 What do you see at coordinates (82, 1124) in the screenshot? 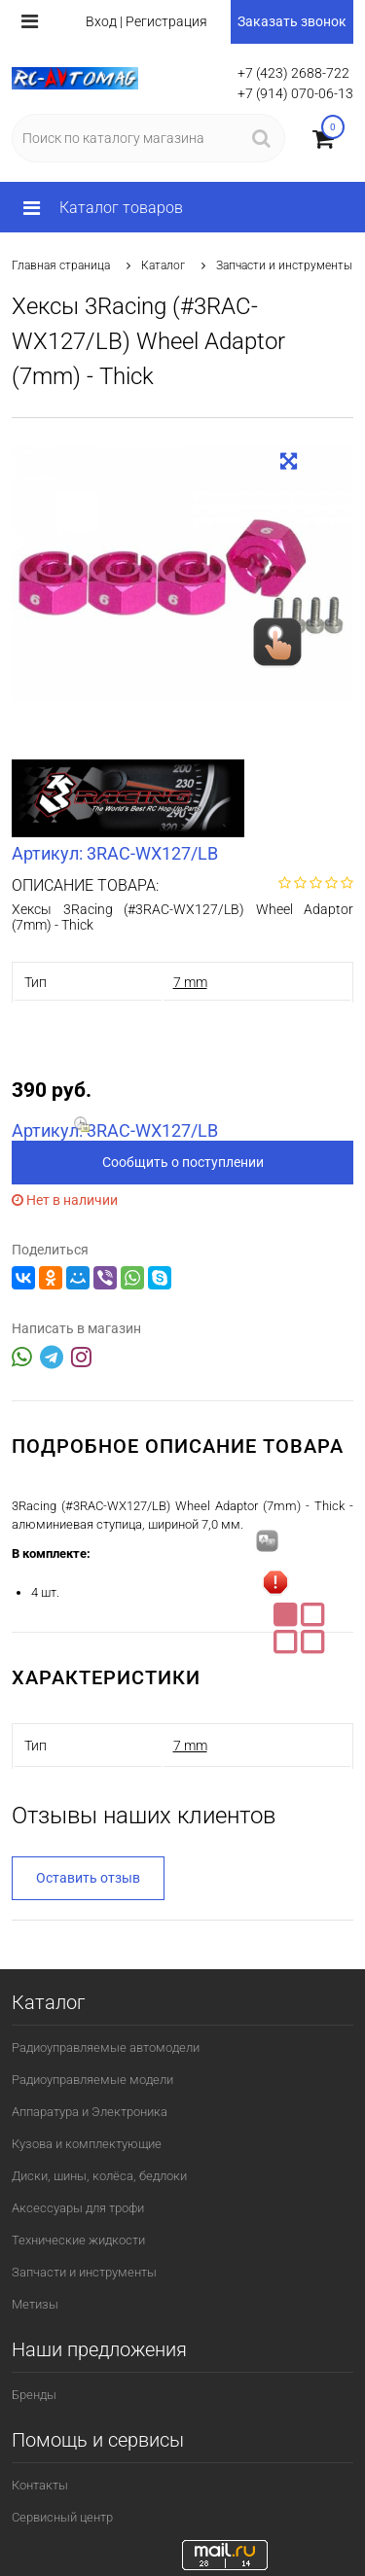
I see `set date and time for an automation action` at bounding box center [82, 1124].